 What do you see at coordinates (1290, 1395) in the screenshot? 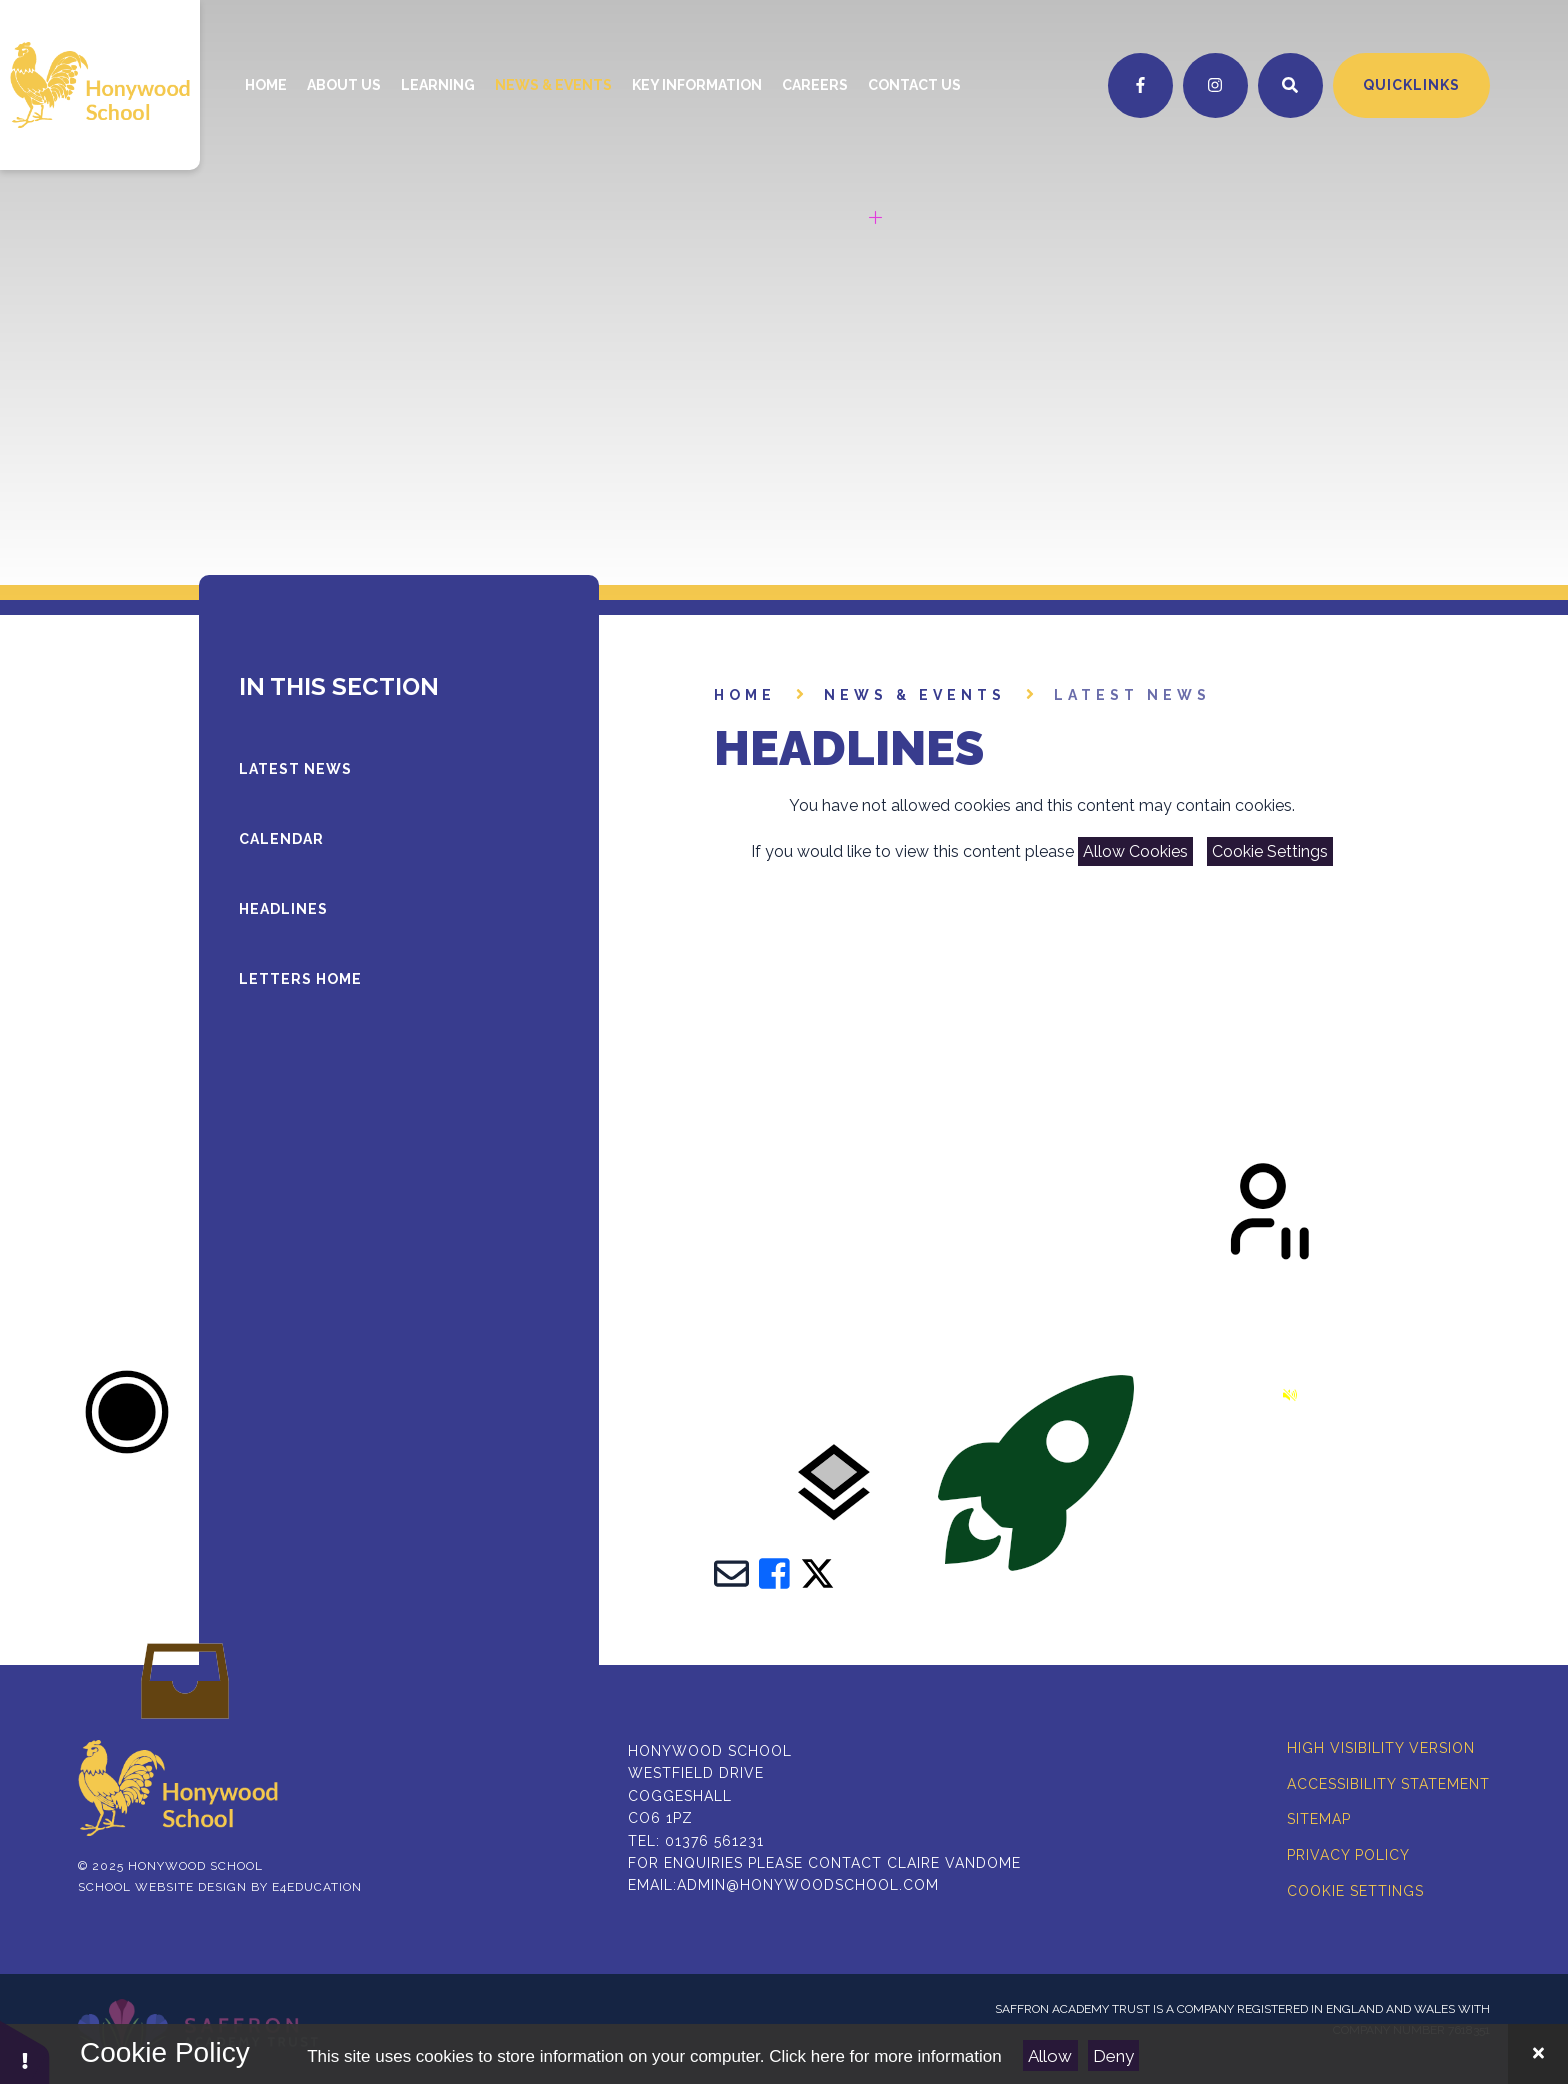
I see `mute audio or sound output` at bounding box center [1290, 1395].